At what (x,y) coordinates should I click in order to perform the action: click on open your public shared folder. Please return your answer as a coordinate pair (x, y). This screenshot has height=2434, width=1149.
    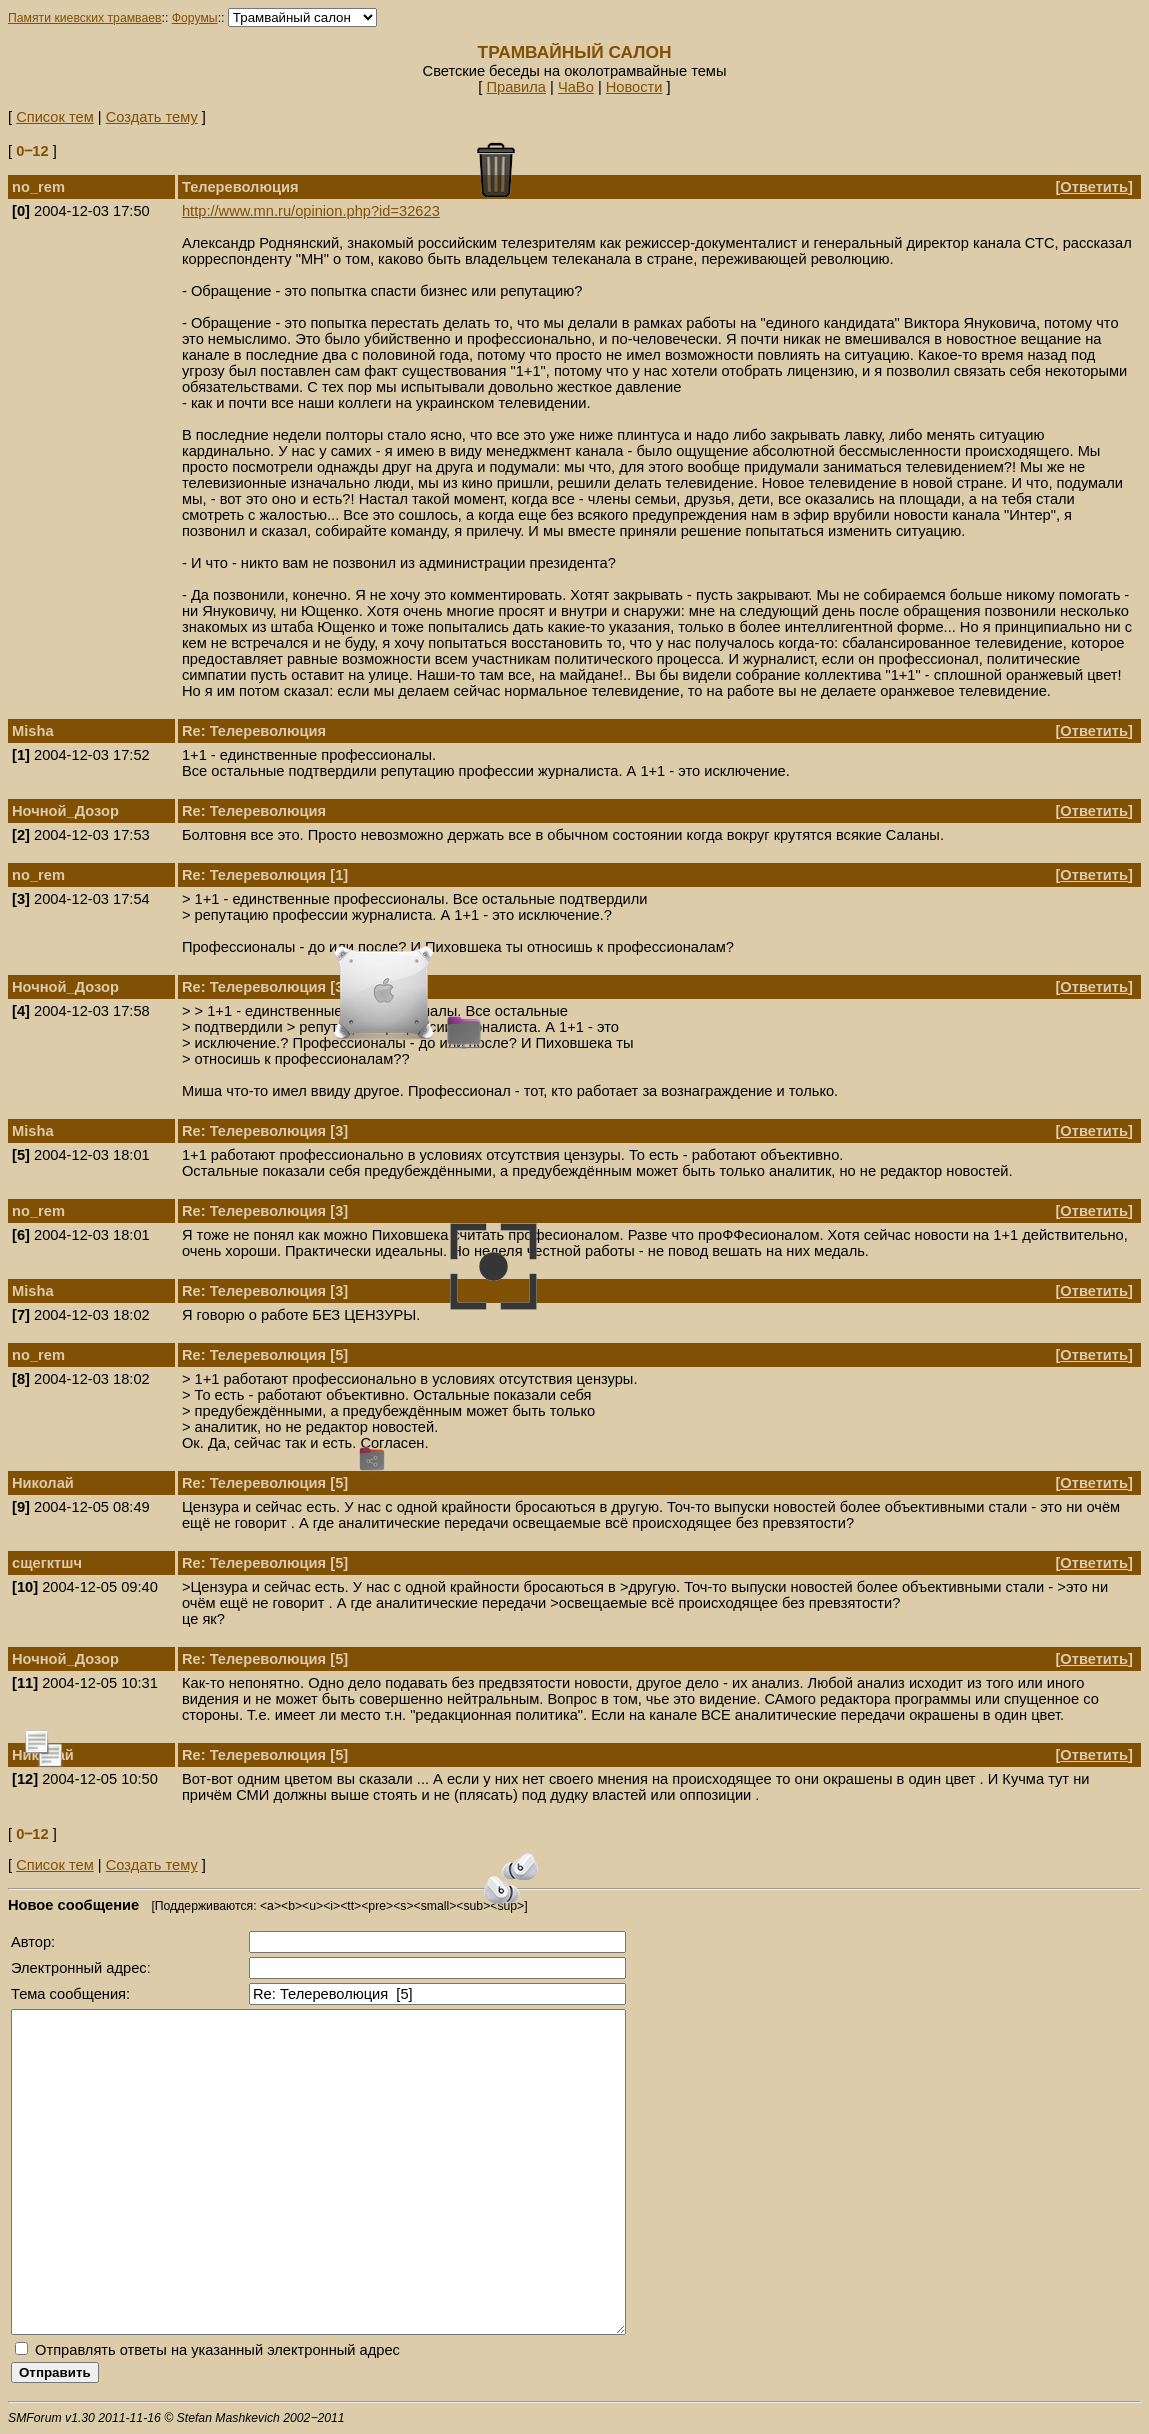
    Looking at the image, I should click on (372, 1459).